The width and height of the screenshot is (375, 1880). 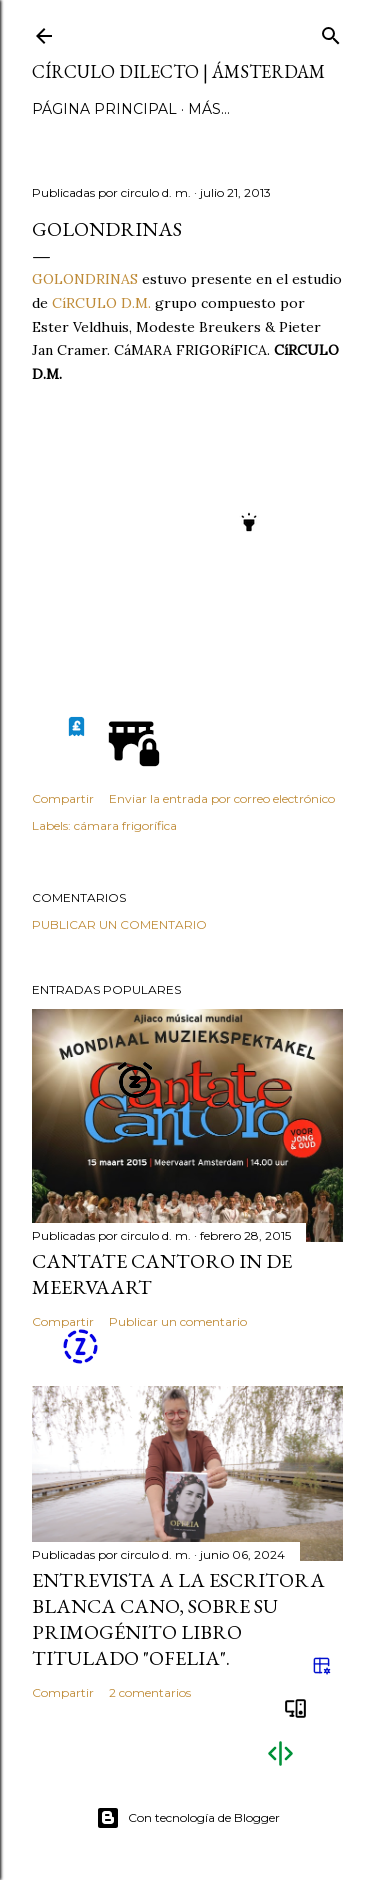 I want to click on snooze an active alarm, so click(x=135, y=1080).